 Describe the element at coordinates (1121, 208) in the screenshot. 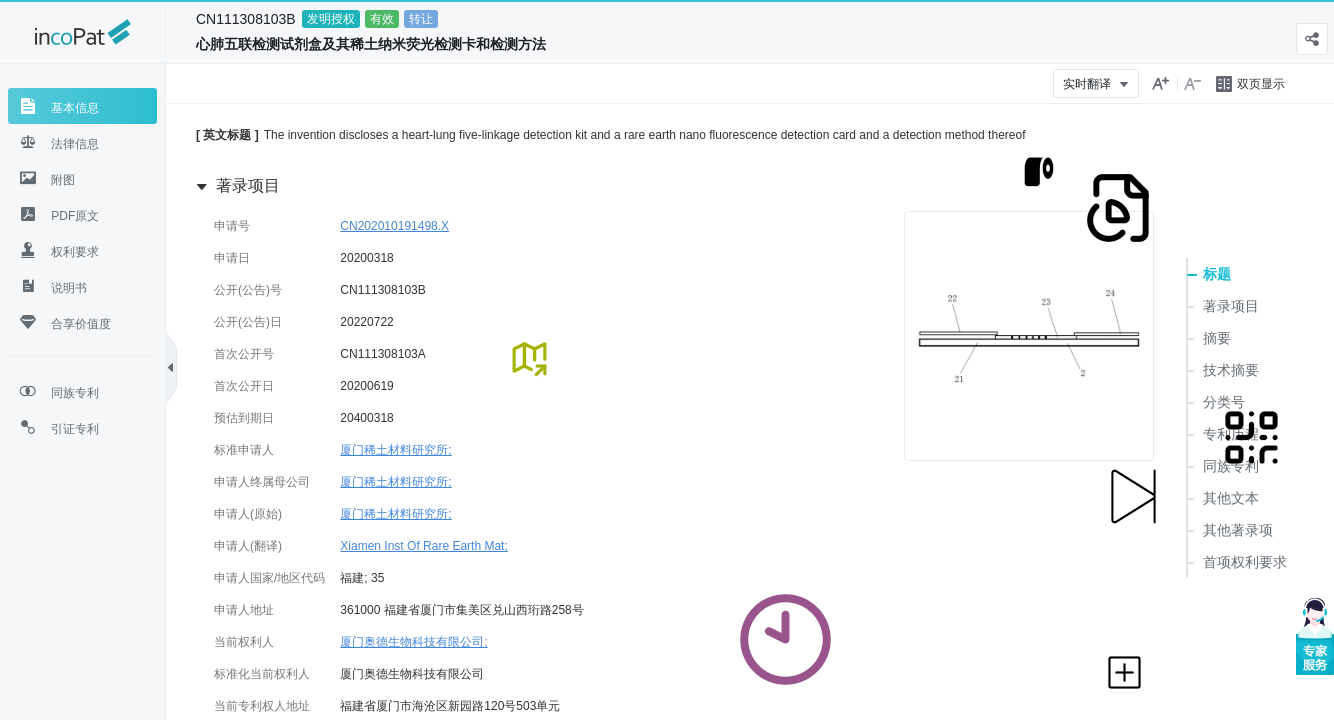

I see `view pie chart report` at that location.